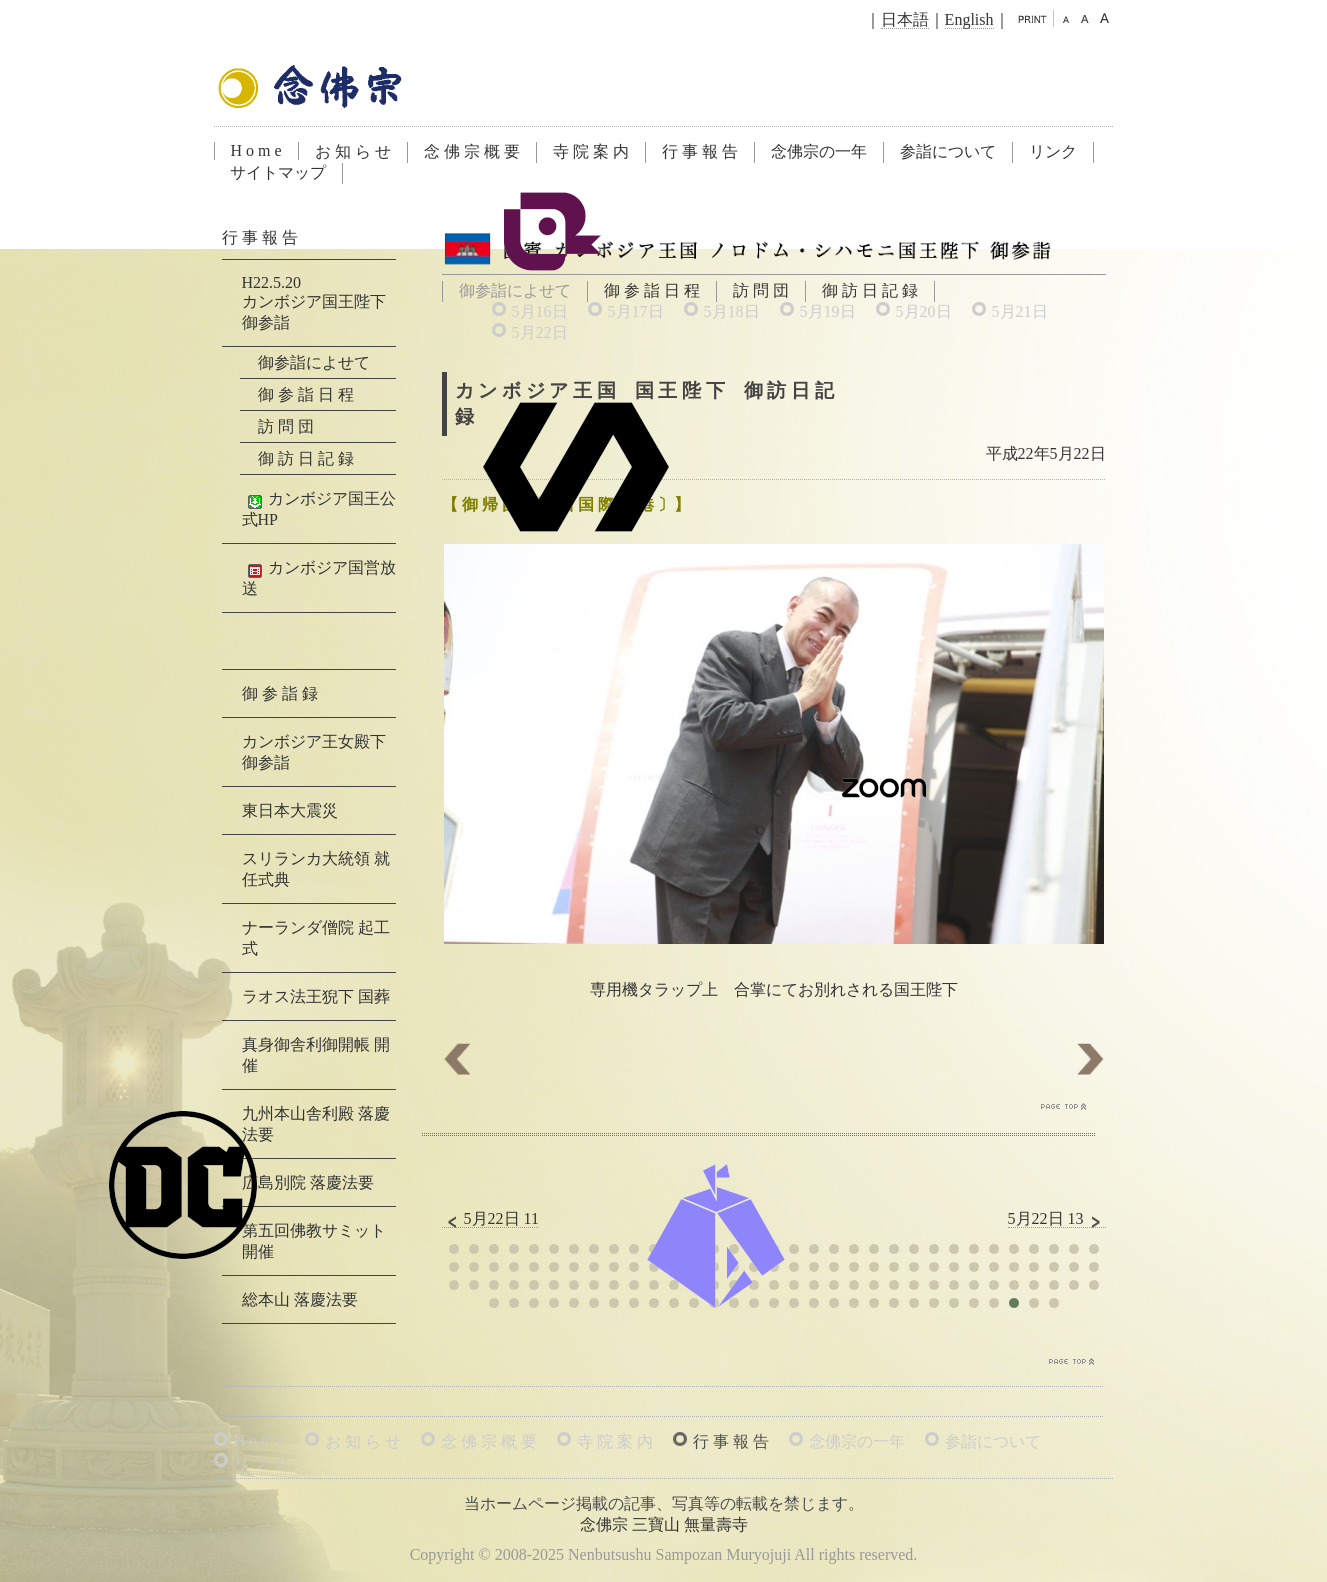 The height and width of the screenshot is (1582, 1327). What do you see at coordinates (552, 231) in the screenshot?
I see `teal app logo` at bounding box center [552, 231].